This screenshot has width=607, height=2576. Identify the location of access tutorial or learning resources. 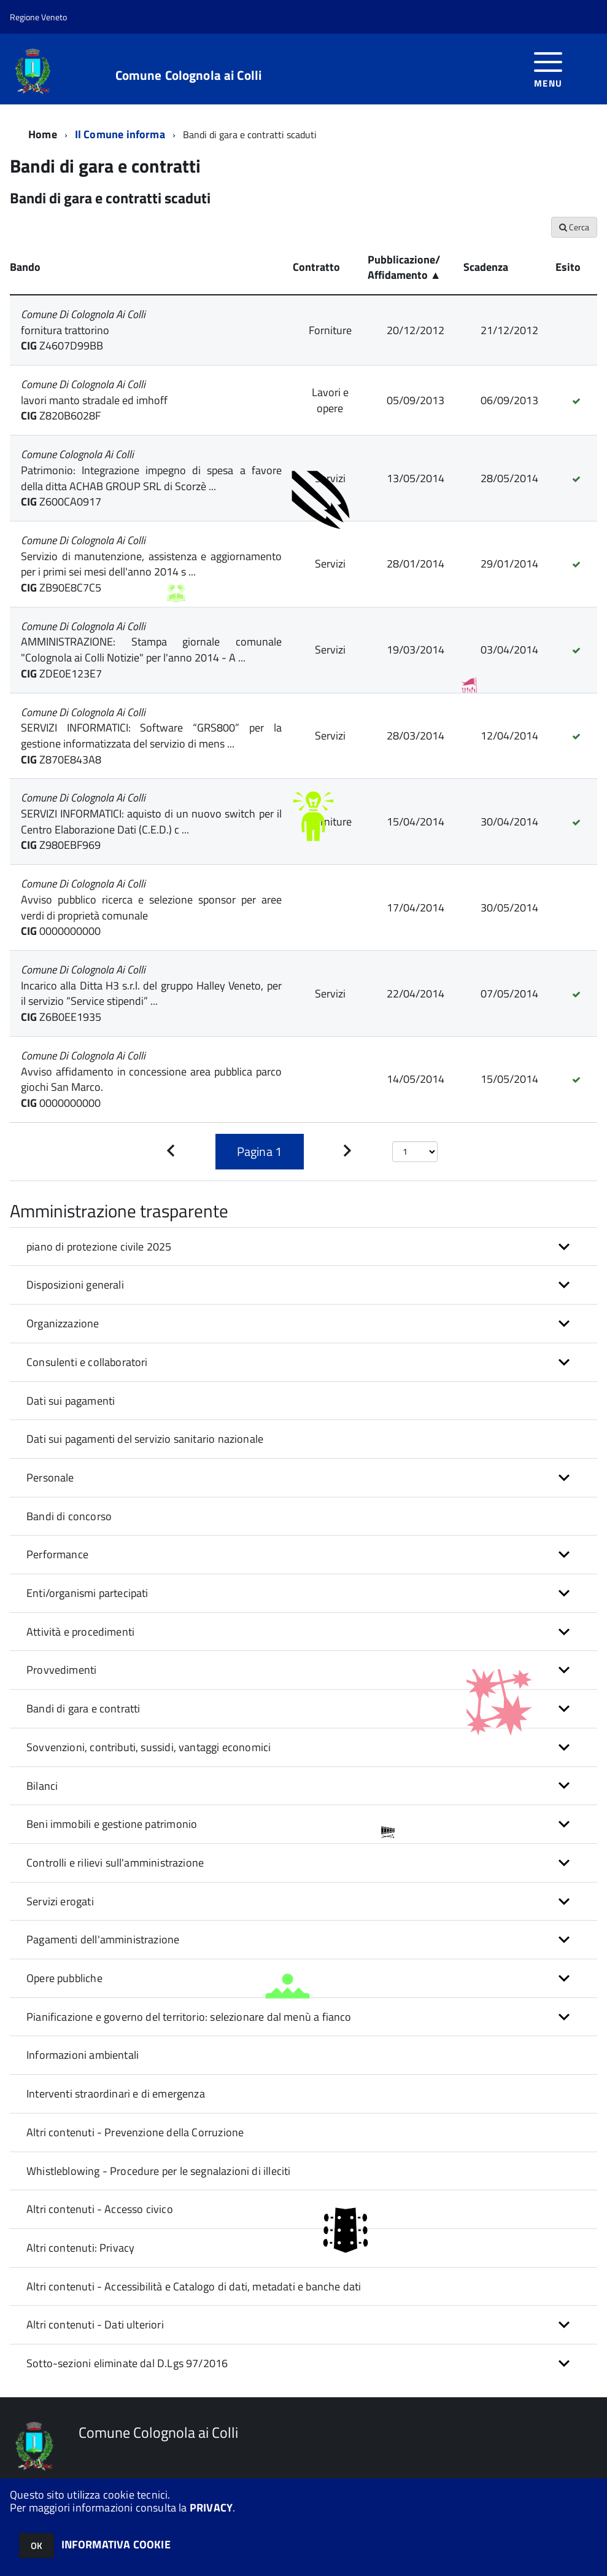
(176, 594).